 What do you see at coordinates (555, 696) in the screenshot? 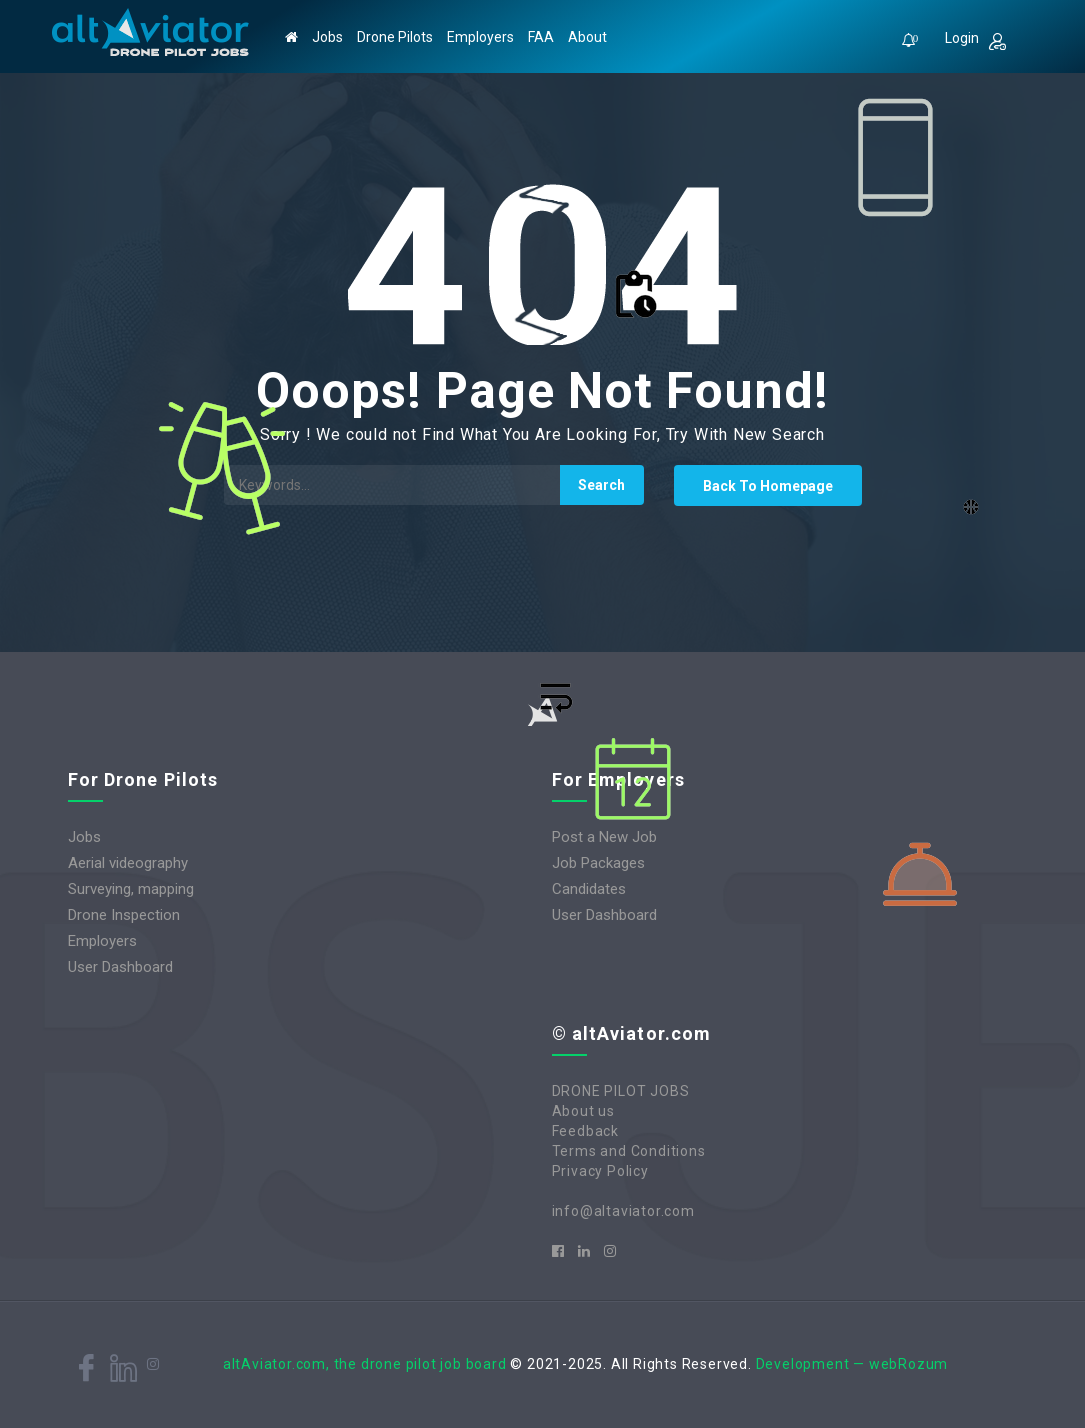
I see `toggle text wrapping in a document` at bounding box center [555, 696].